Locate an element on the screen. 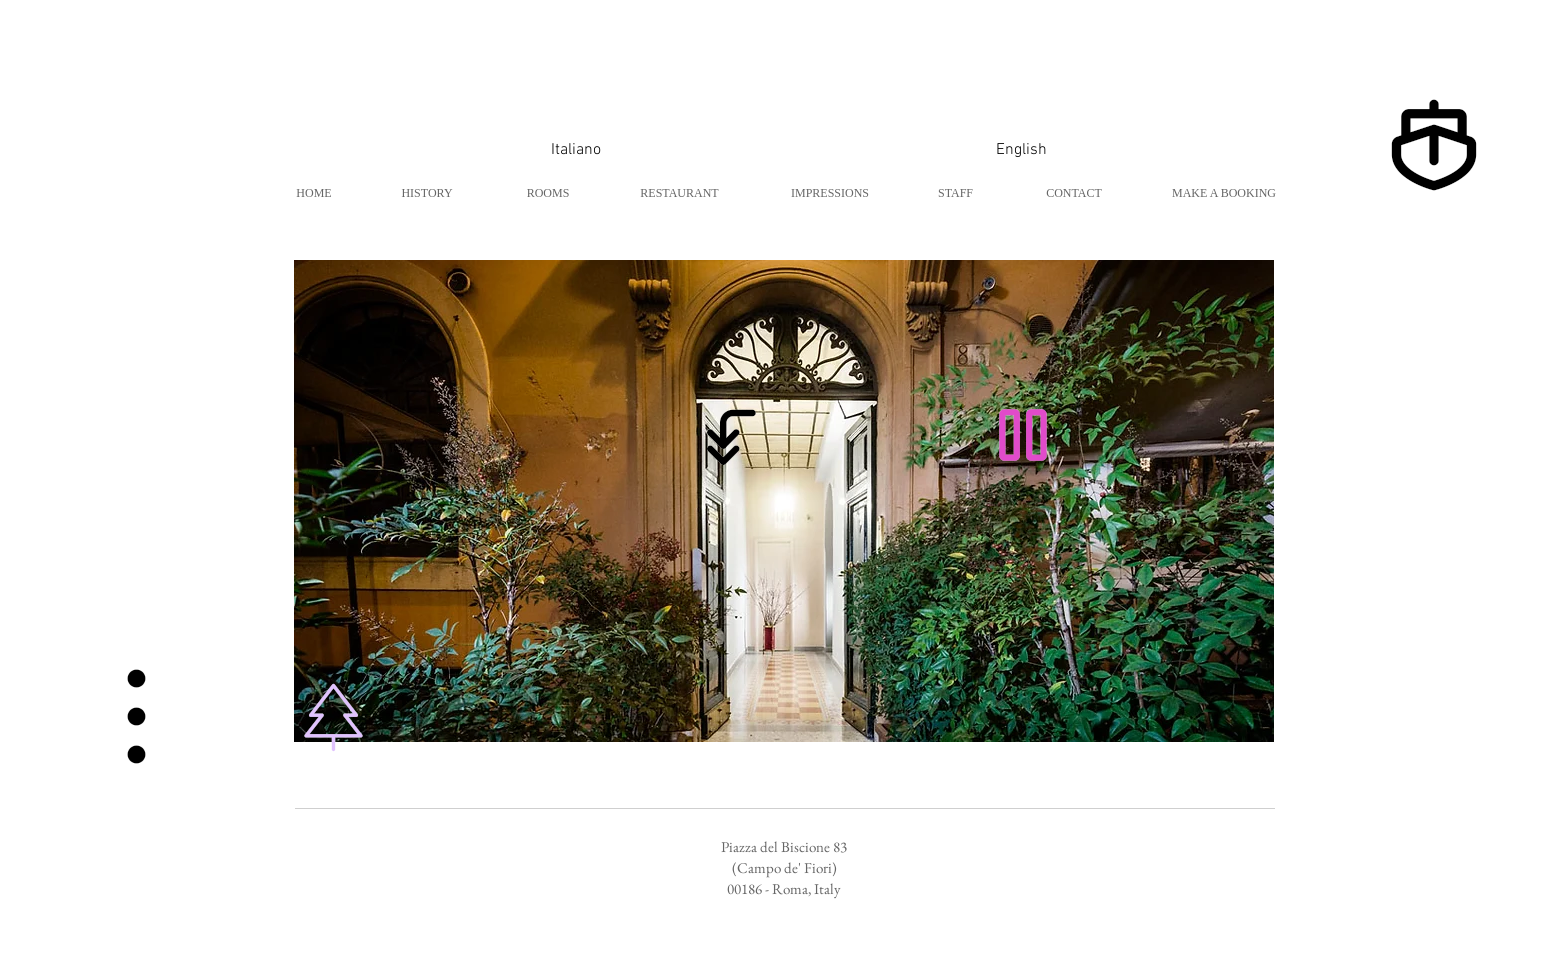 The height and width of the screenshot is (960, 1568). go back and scroll down is located at coordinates (733, 439).